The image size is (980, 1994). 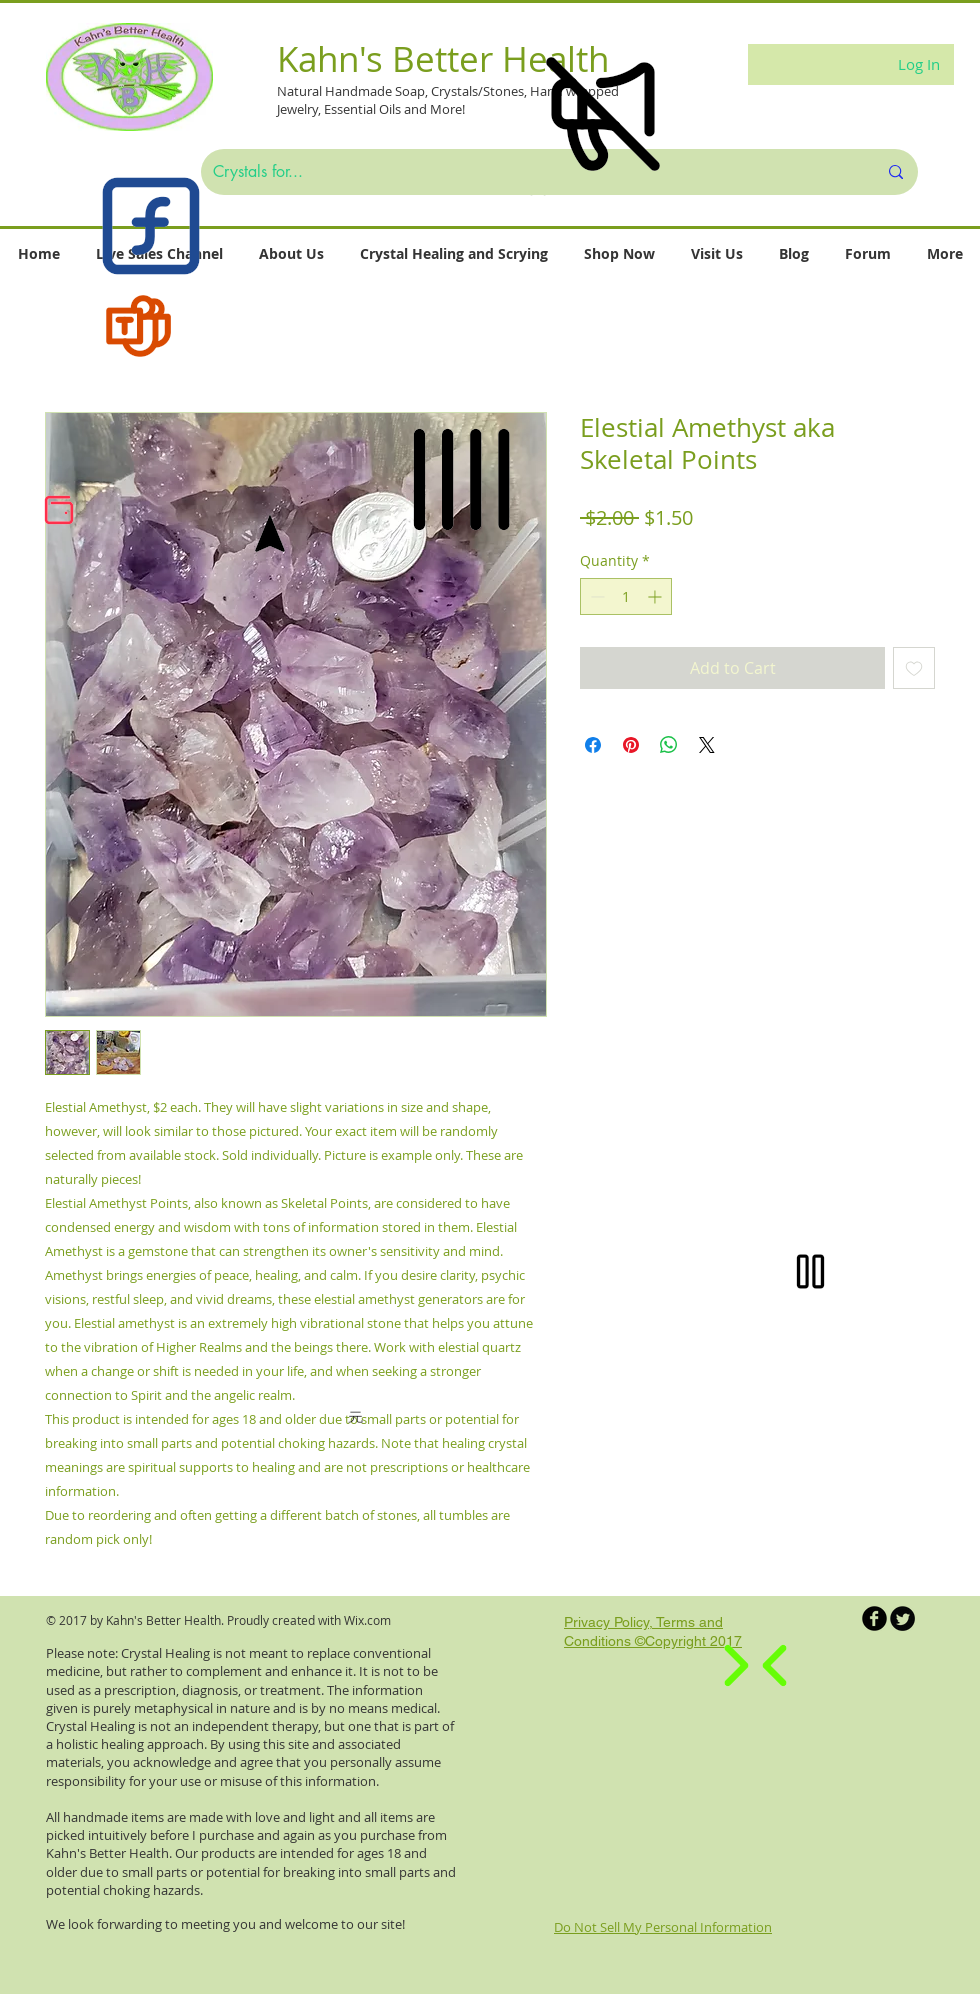 I want to click on access mathematical functions or formulas, so click(x=151, y=226).